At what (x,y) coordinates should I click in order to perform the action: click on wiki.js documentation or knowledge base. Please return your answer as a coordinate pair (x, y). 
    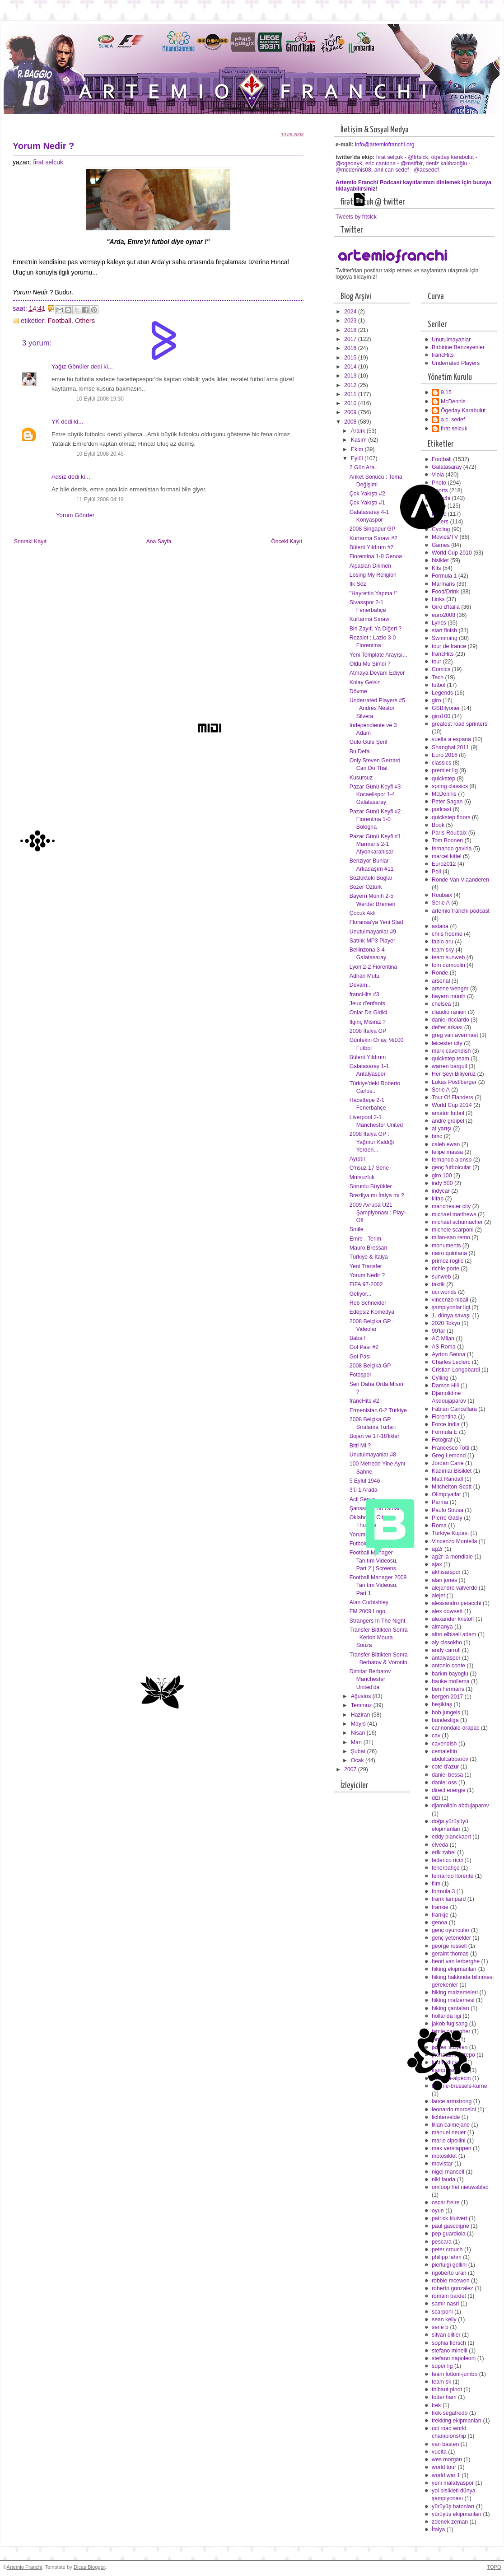
    Looking at the image, I should click on (162, 1692).